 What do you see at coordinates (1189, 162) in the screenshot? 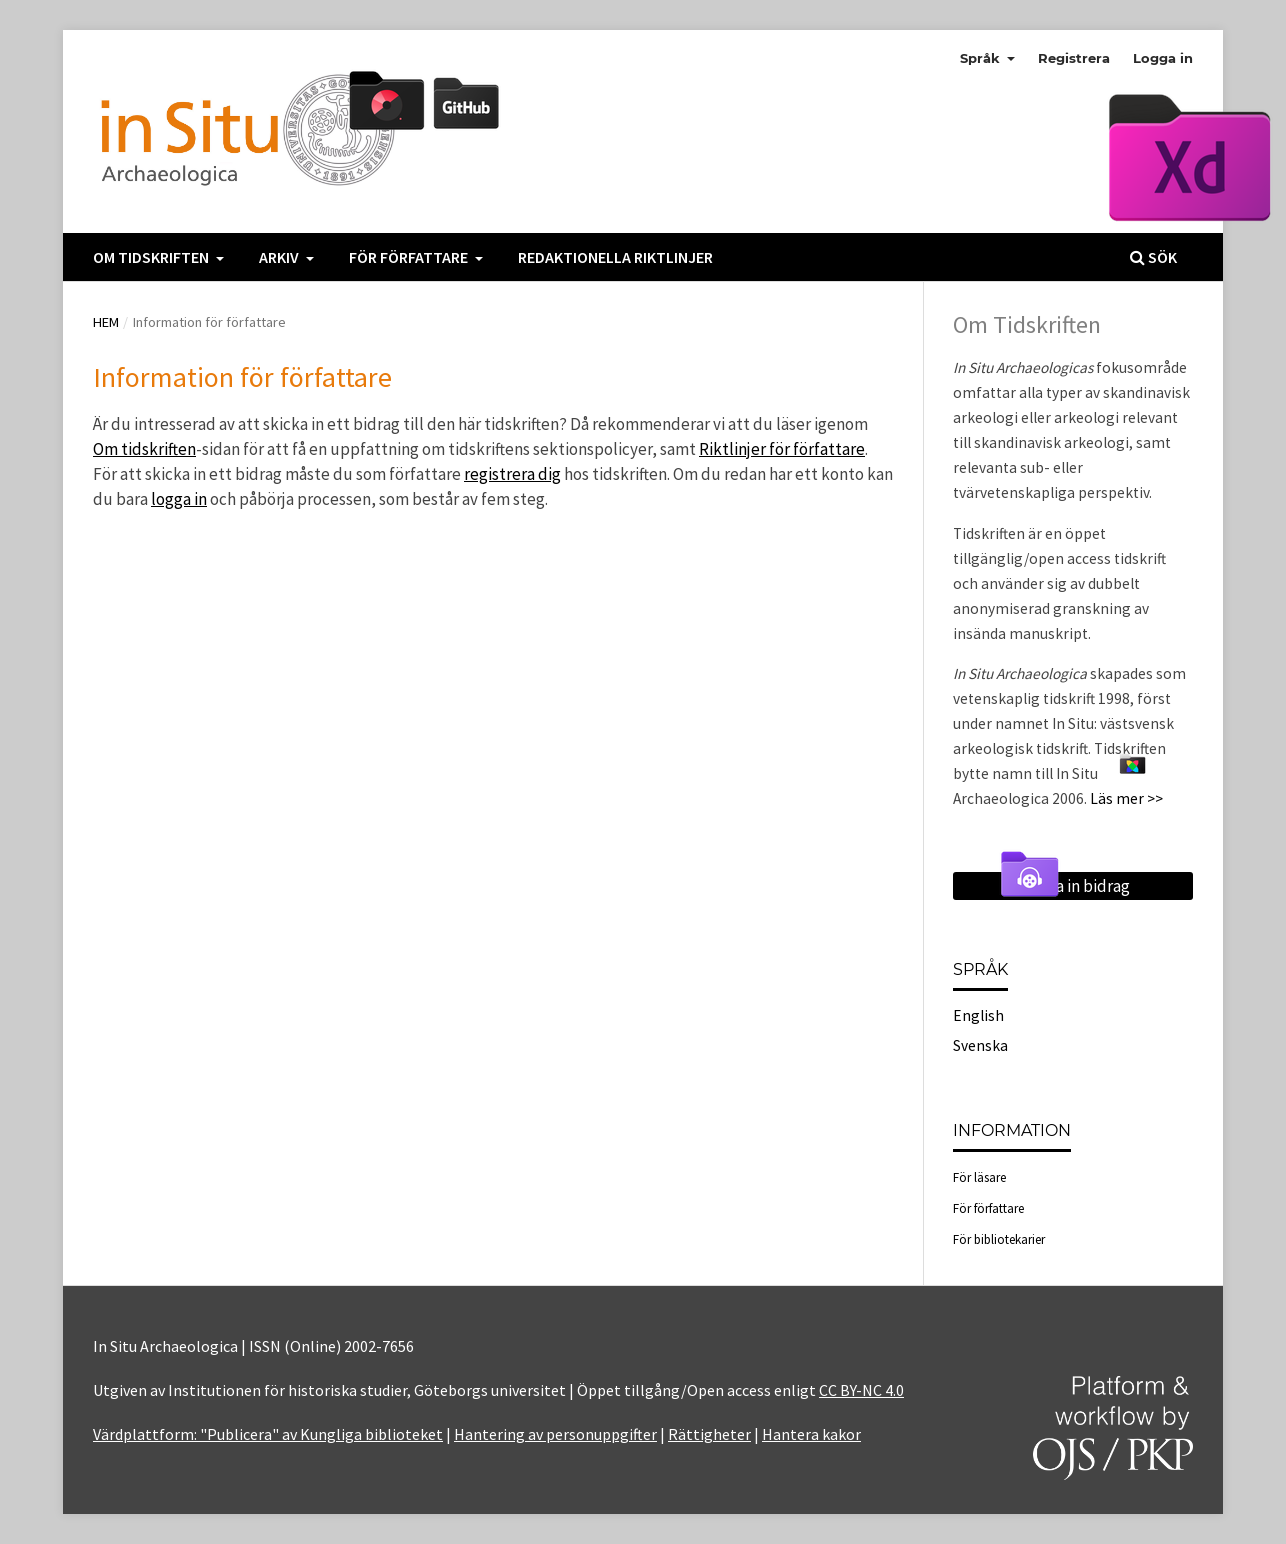
I see `open folder containing Adobe XD project files` at bounding box center [1189, 162].